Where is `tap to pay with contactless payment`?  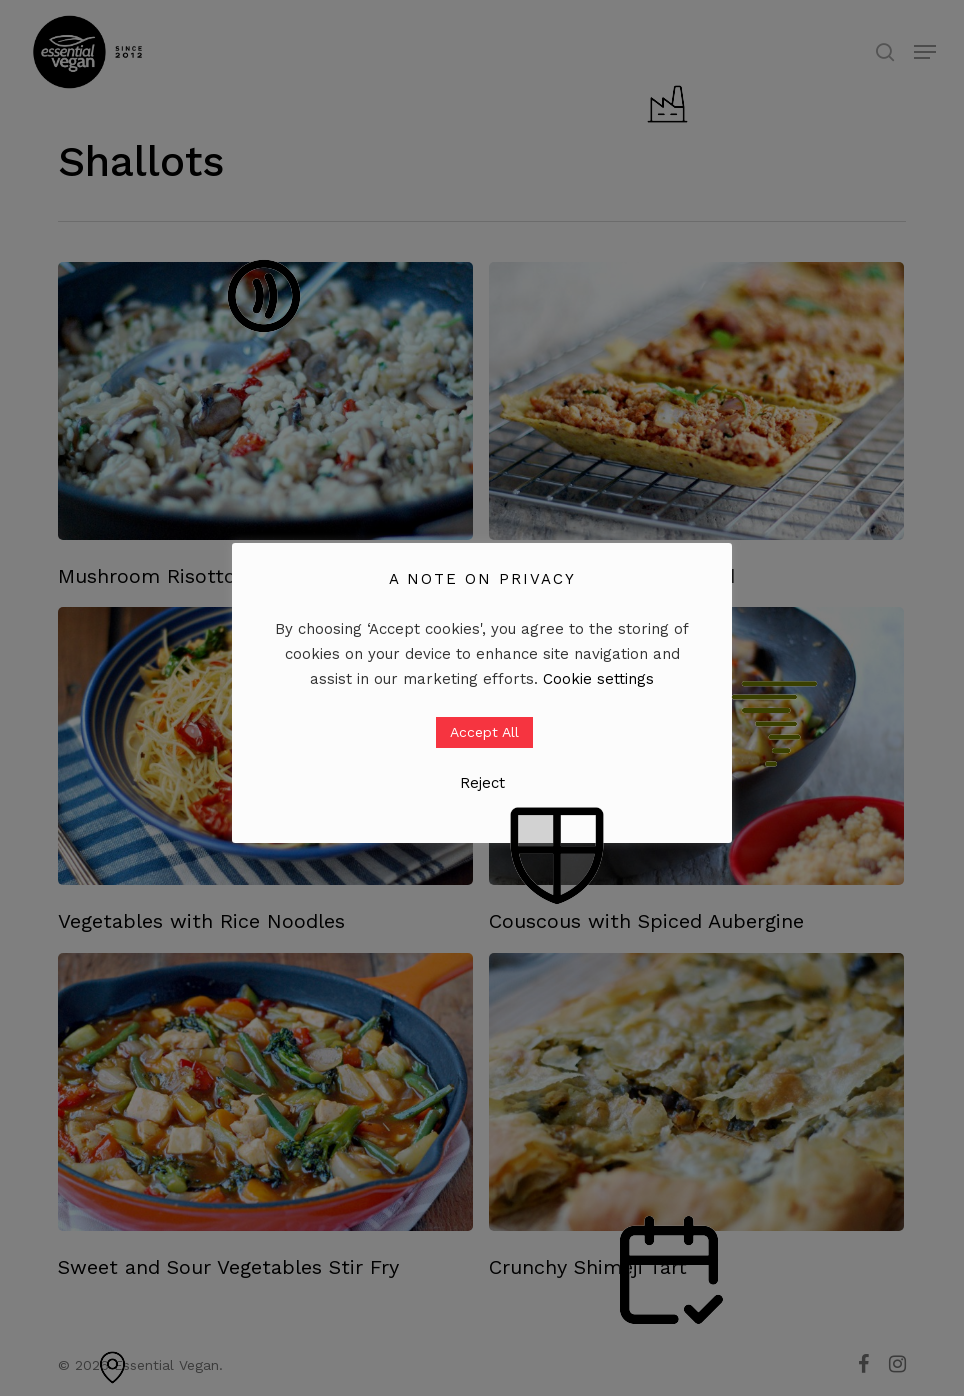 tap to pay with contactless payment is located at coordinates (264, 296).